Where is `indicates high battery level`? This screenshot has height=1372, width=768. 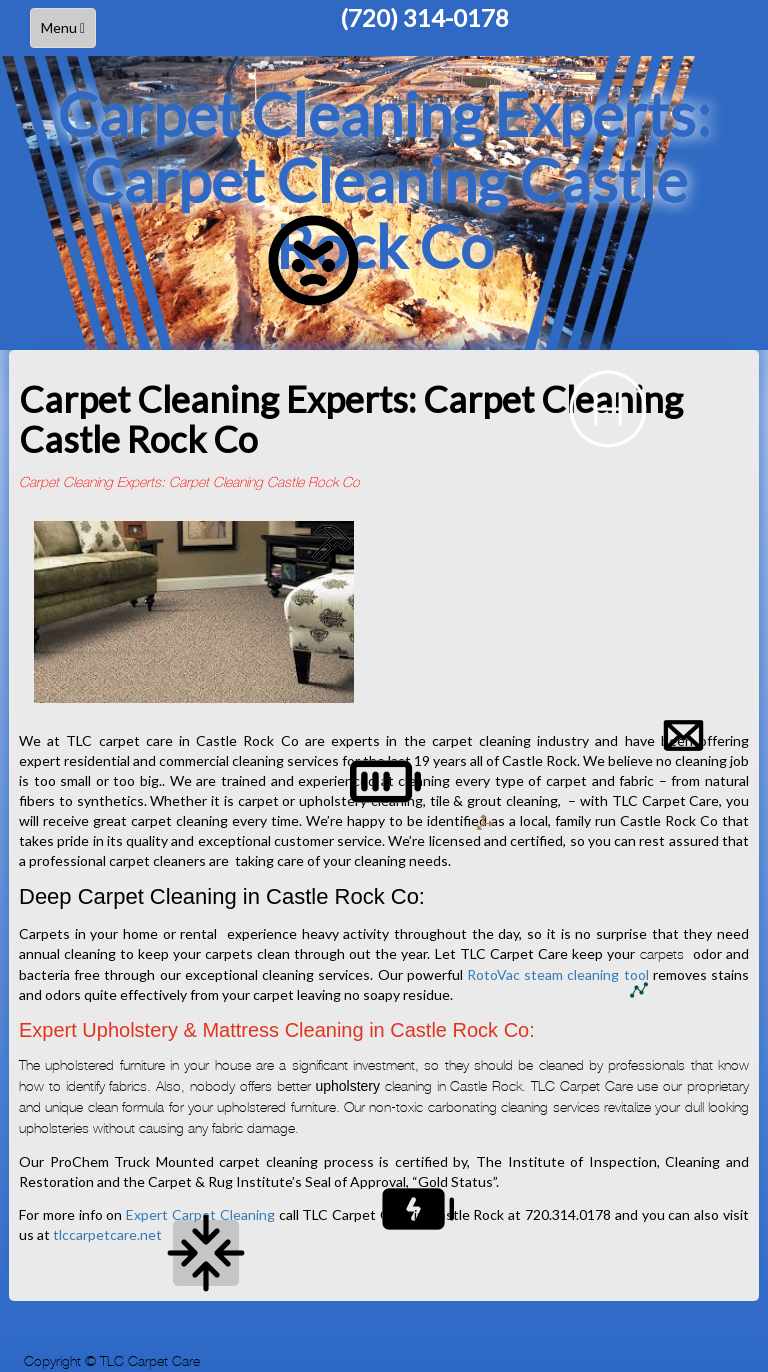
indicates high battery level is located at coordinates (385, 781).